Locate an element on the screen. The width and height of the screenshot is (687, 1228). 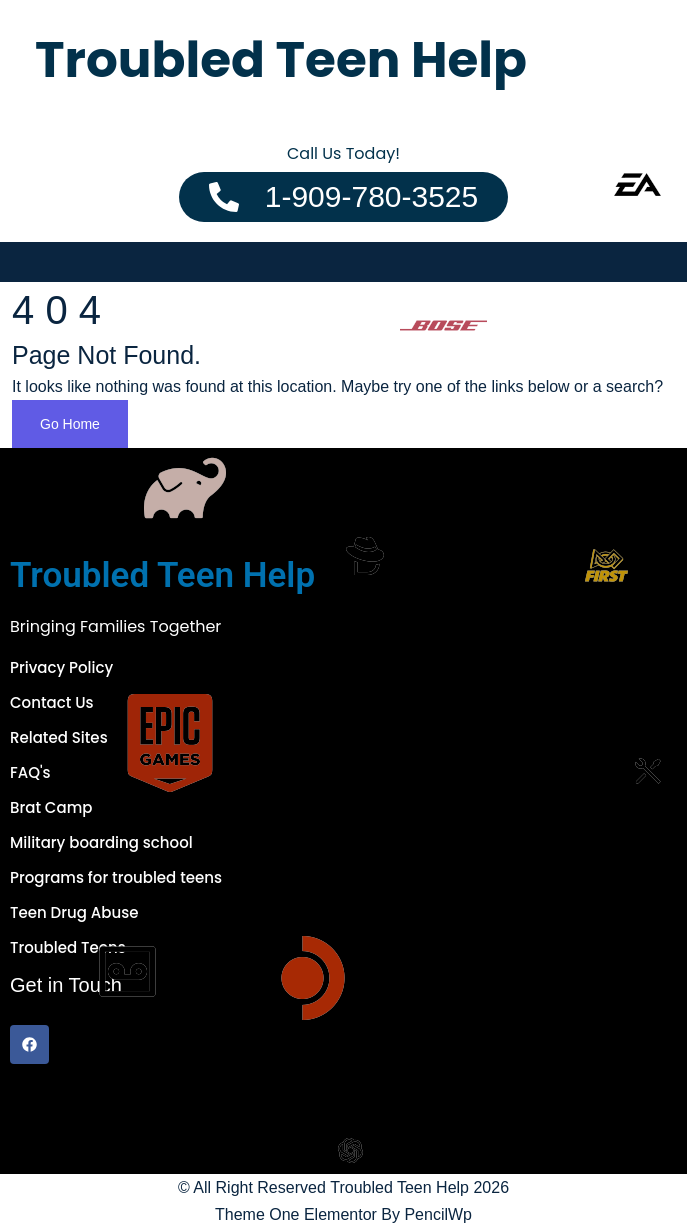
cyberdefenders platform logo is located at coordinates (365, 556).